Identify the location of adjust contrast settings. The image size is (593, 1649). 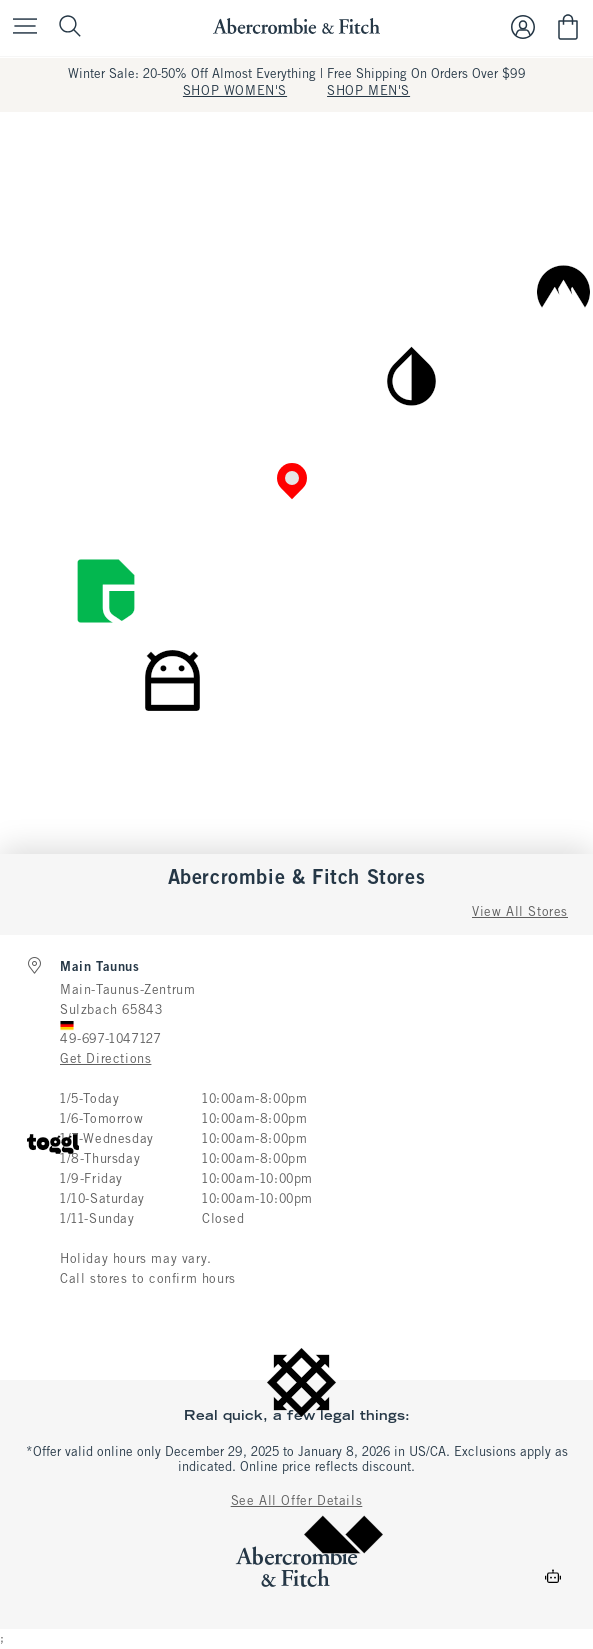
(411, 378).